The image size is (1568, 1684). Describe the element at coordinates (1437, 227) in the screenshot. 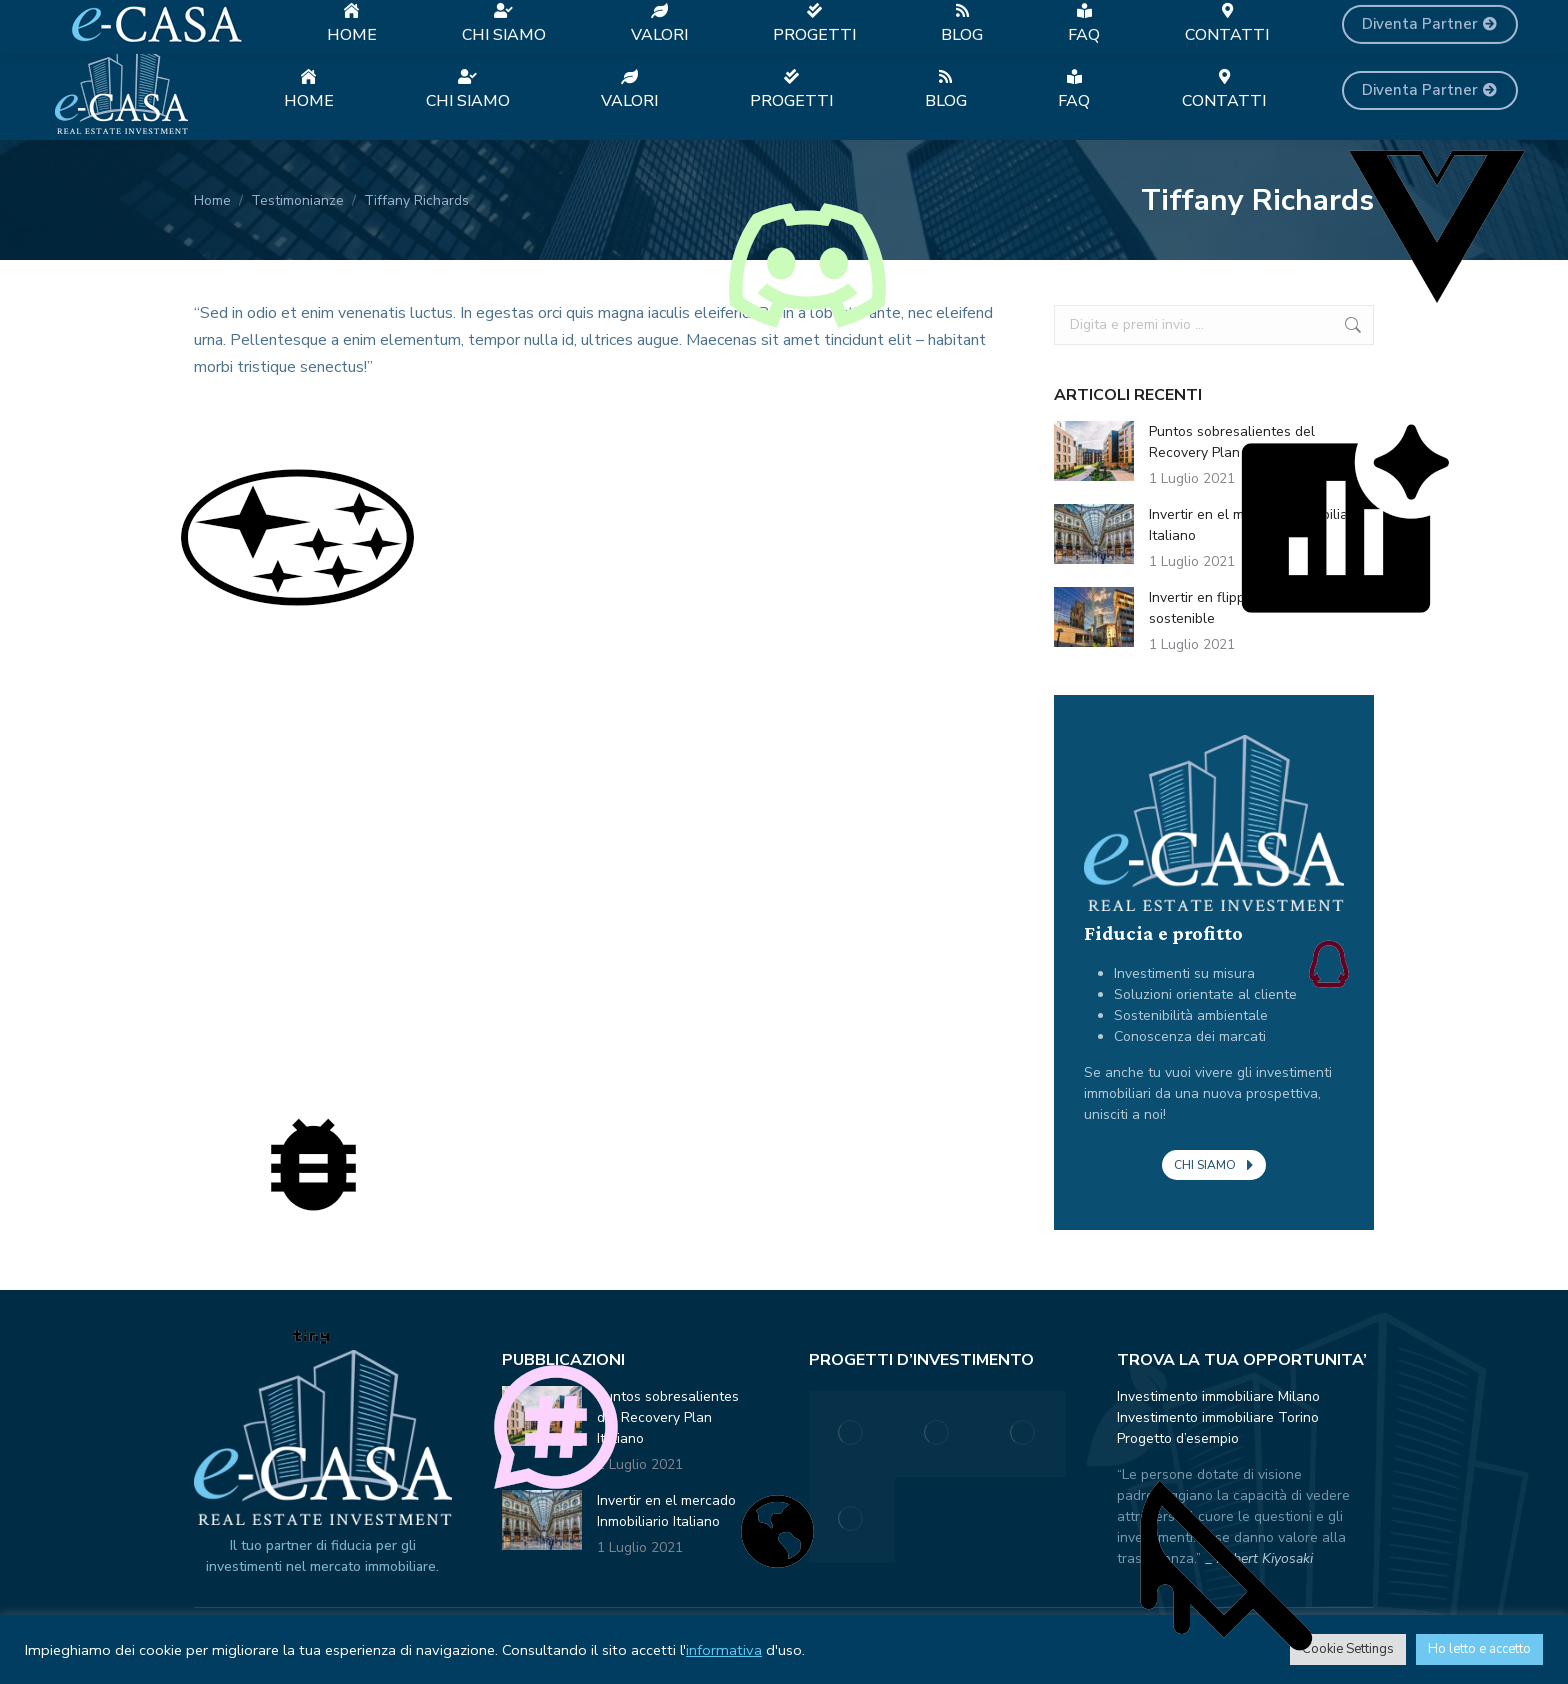

I see `Vue.js framework logo` at that location.